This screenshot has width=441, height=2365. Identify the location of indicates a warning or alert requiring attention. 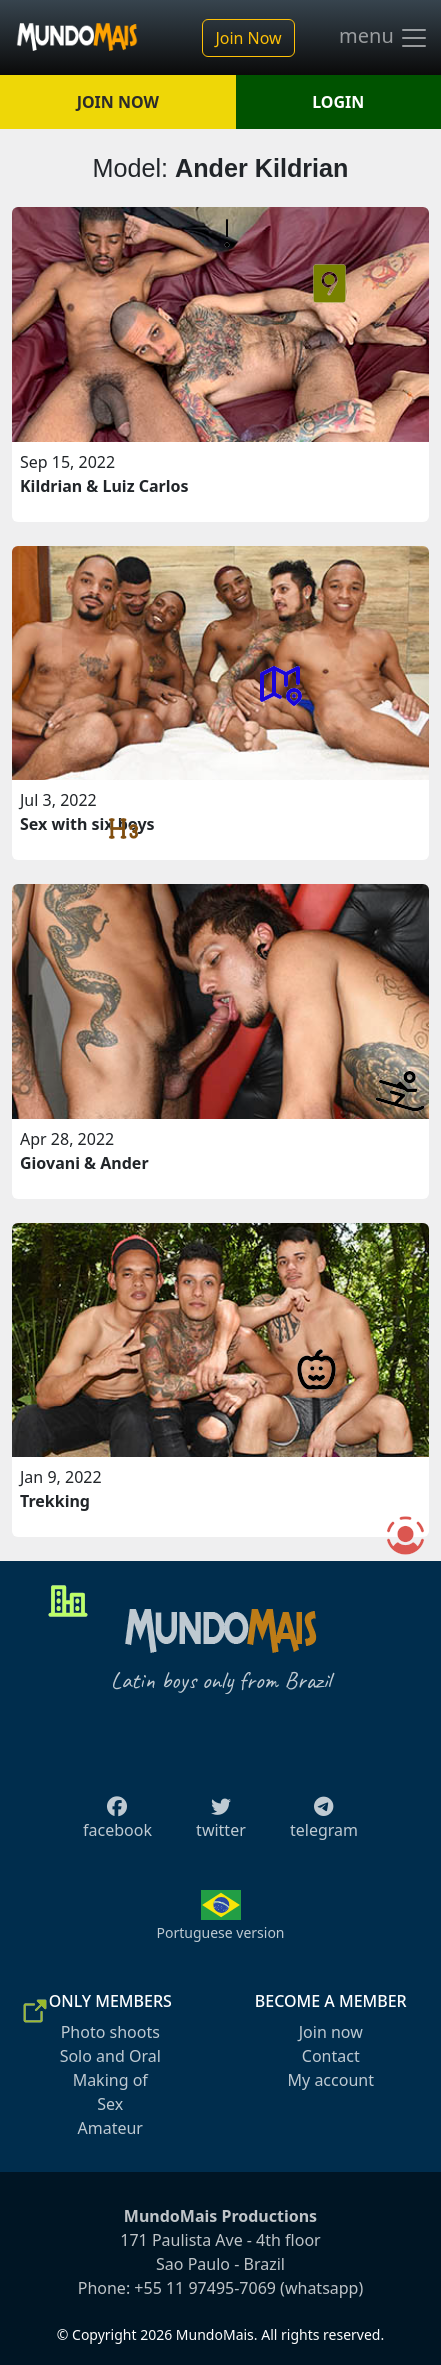
(227, 233).